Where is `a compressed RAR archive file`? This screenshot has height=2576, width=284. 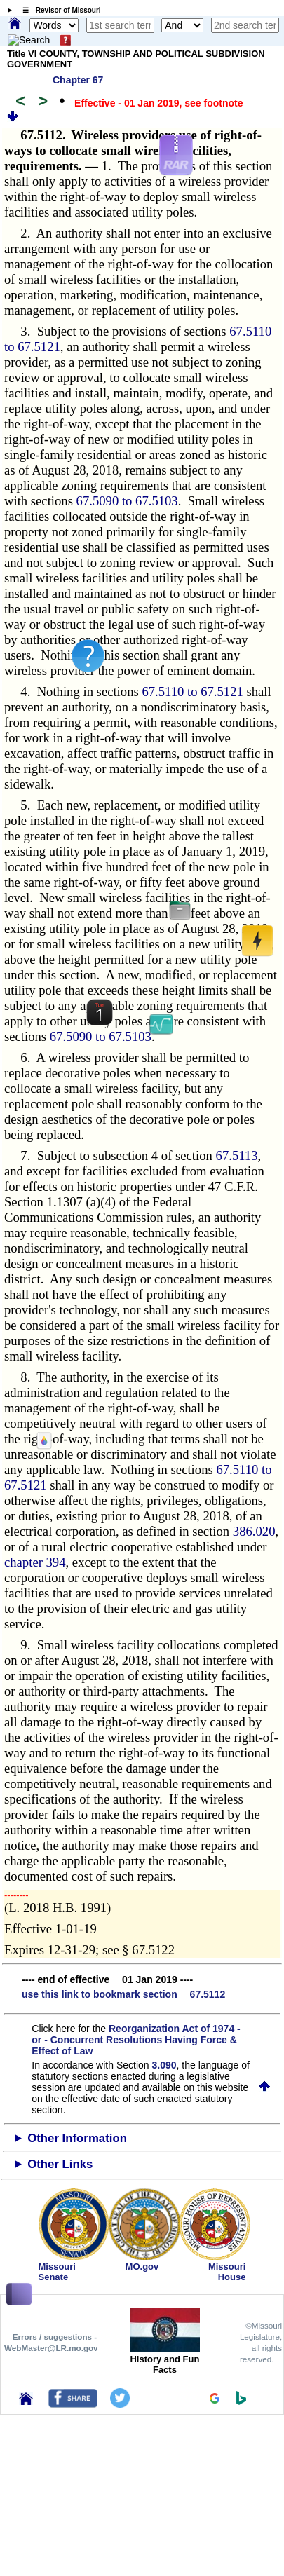 a compressed RAR archive file is located at coordinates (176, 155).